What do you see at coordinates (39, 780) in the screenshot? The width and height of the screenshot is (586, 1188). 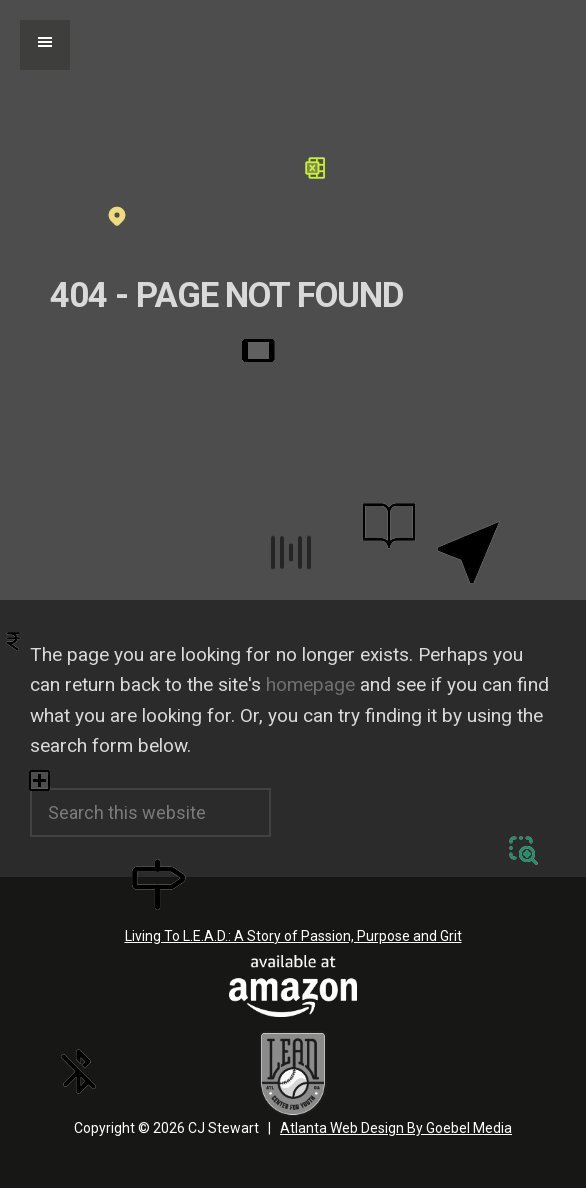 I see `find nearby hospitals or medical facilities` at bounding box center [39, 780].